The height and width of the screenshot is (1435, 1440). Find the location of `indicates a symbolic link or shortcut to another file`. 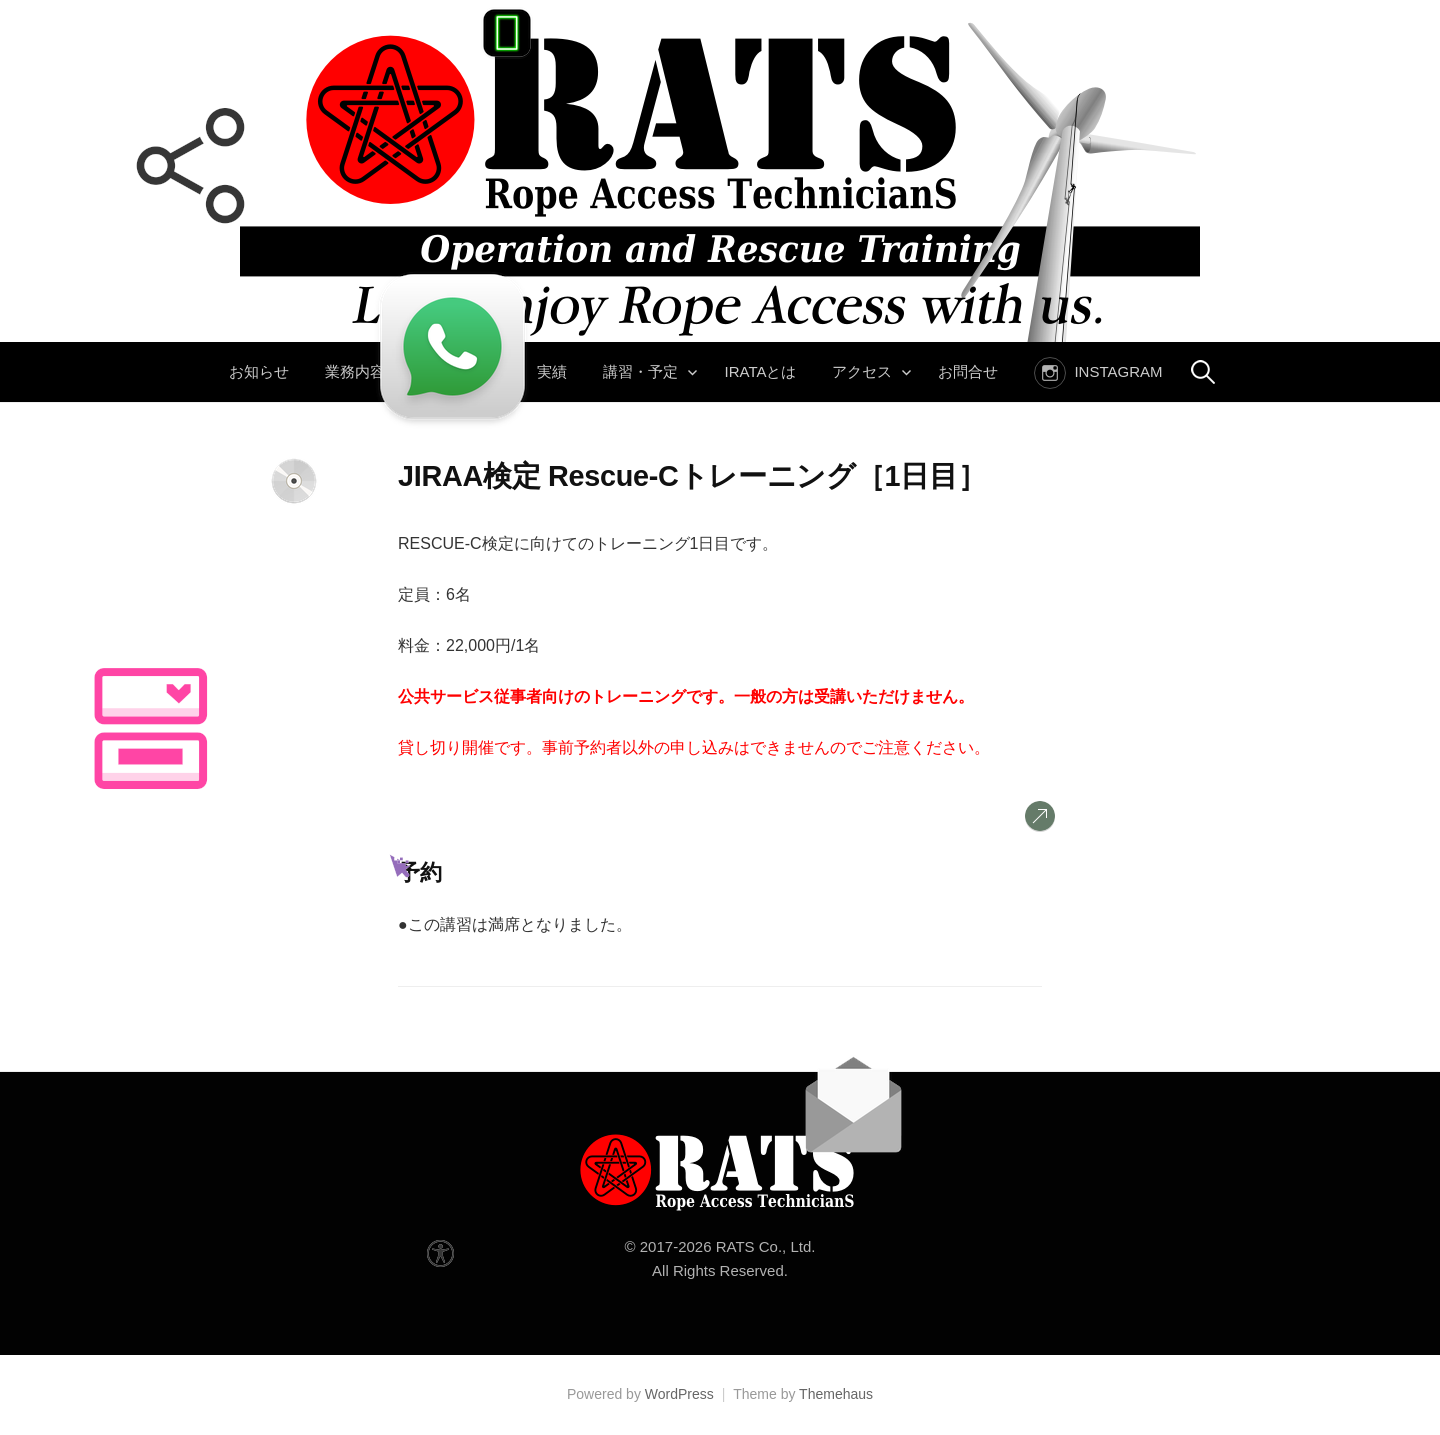

indicates a symbolic link or shortcut to another file is located at coordinates (1040, 816).